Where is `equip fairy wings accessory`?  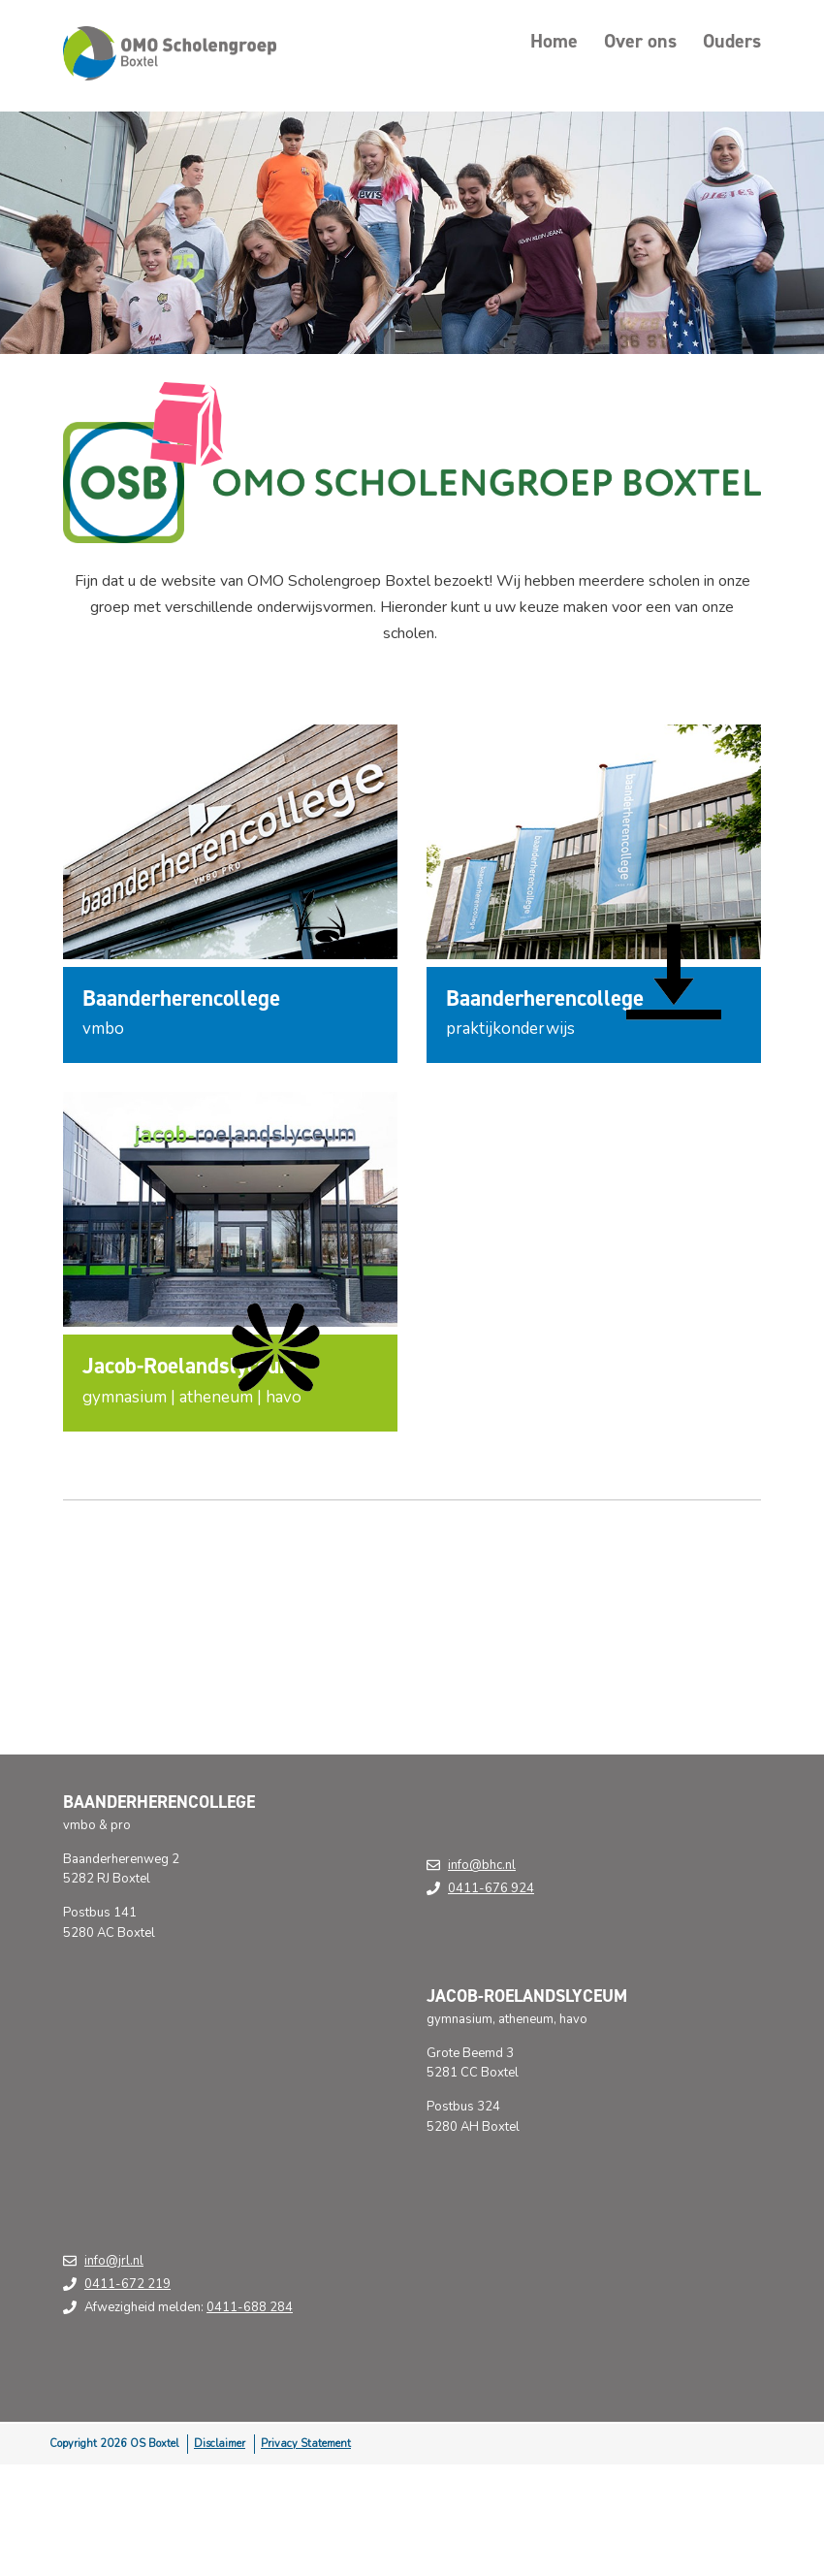 equip fairy wings accessory is located at coordinates (275, 1346).